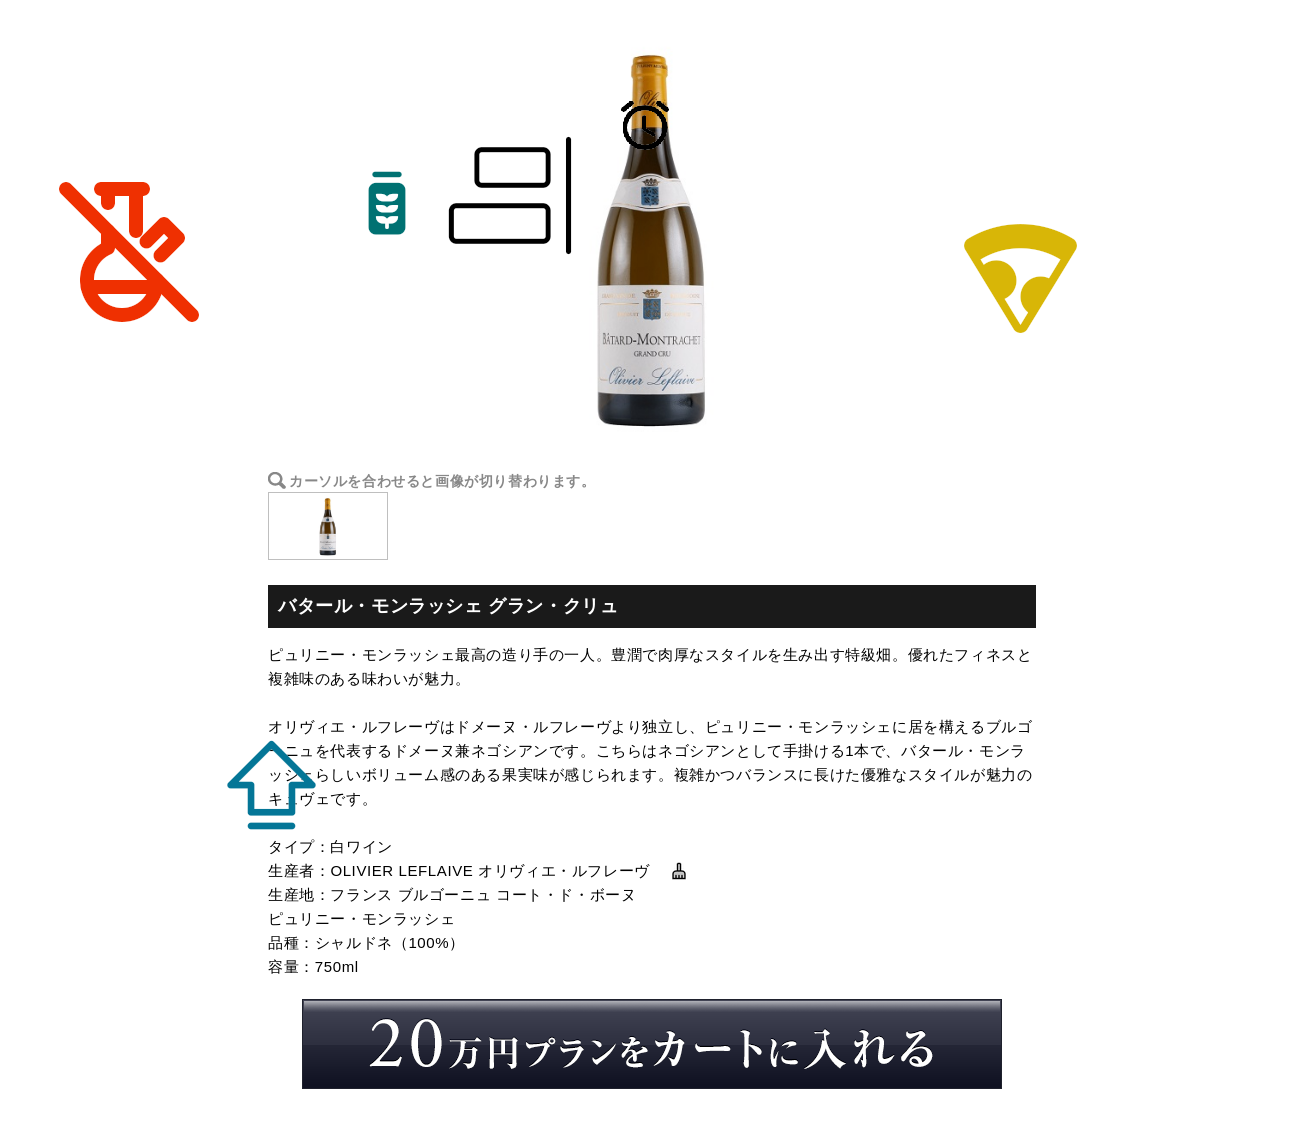 The width and height of the screenshot is (1304, 1129). I want to click on order food or pizza delivery, so click(1020, 276).